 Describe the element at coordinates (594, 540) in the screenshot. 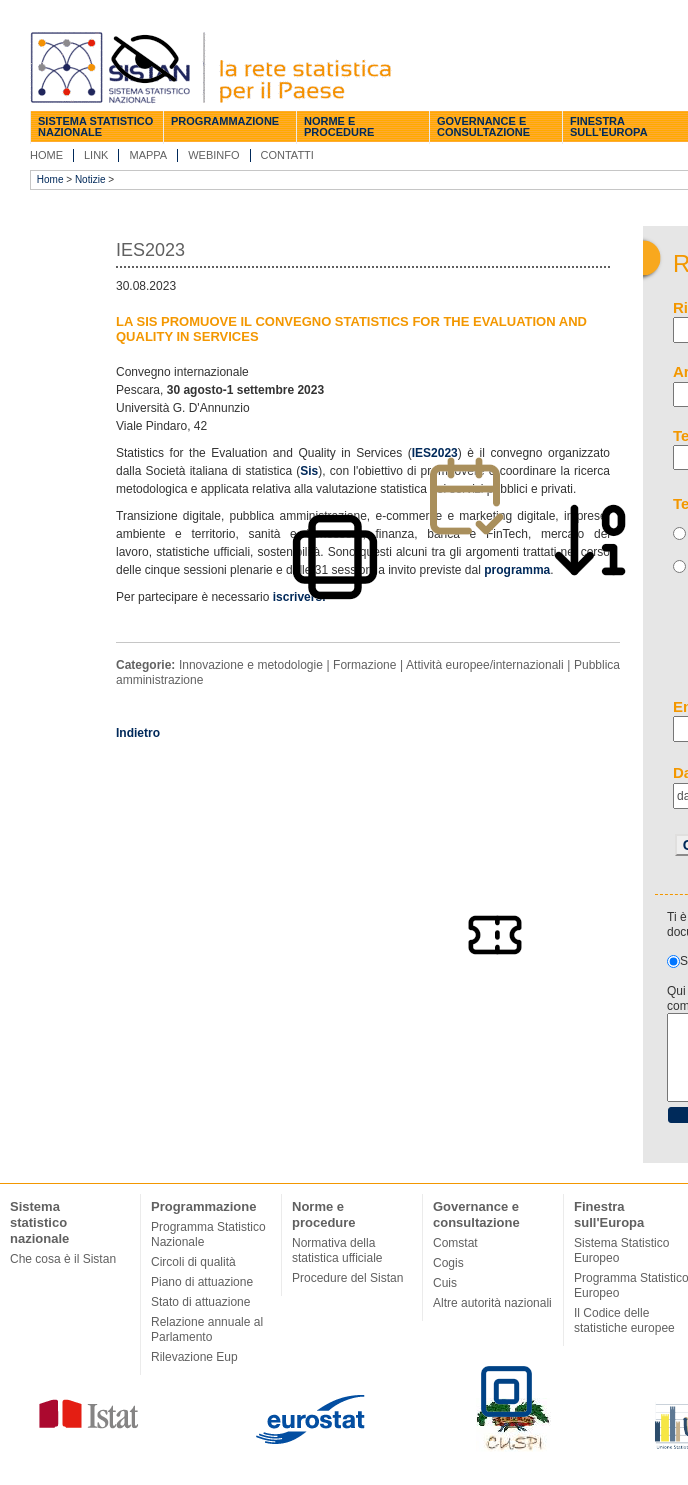

I see `sort numerically in ascending order` at that location.